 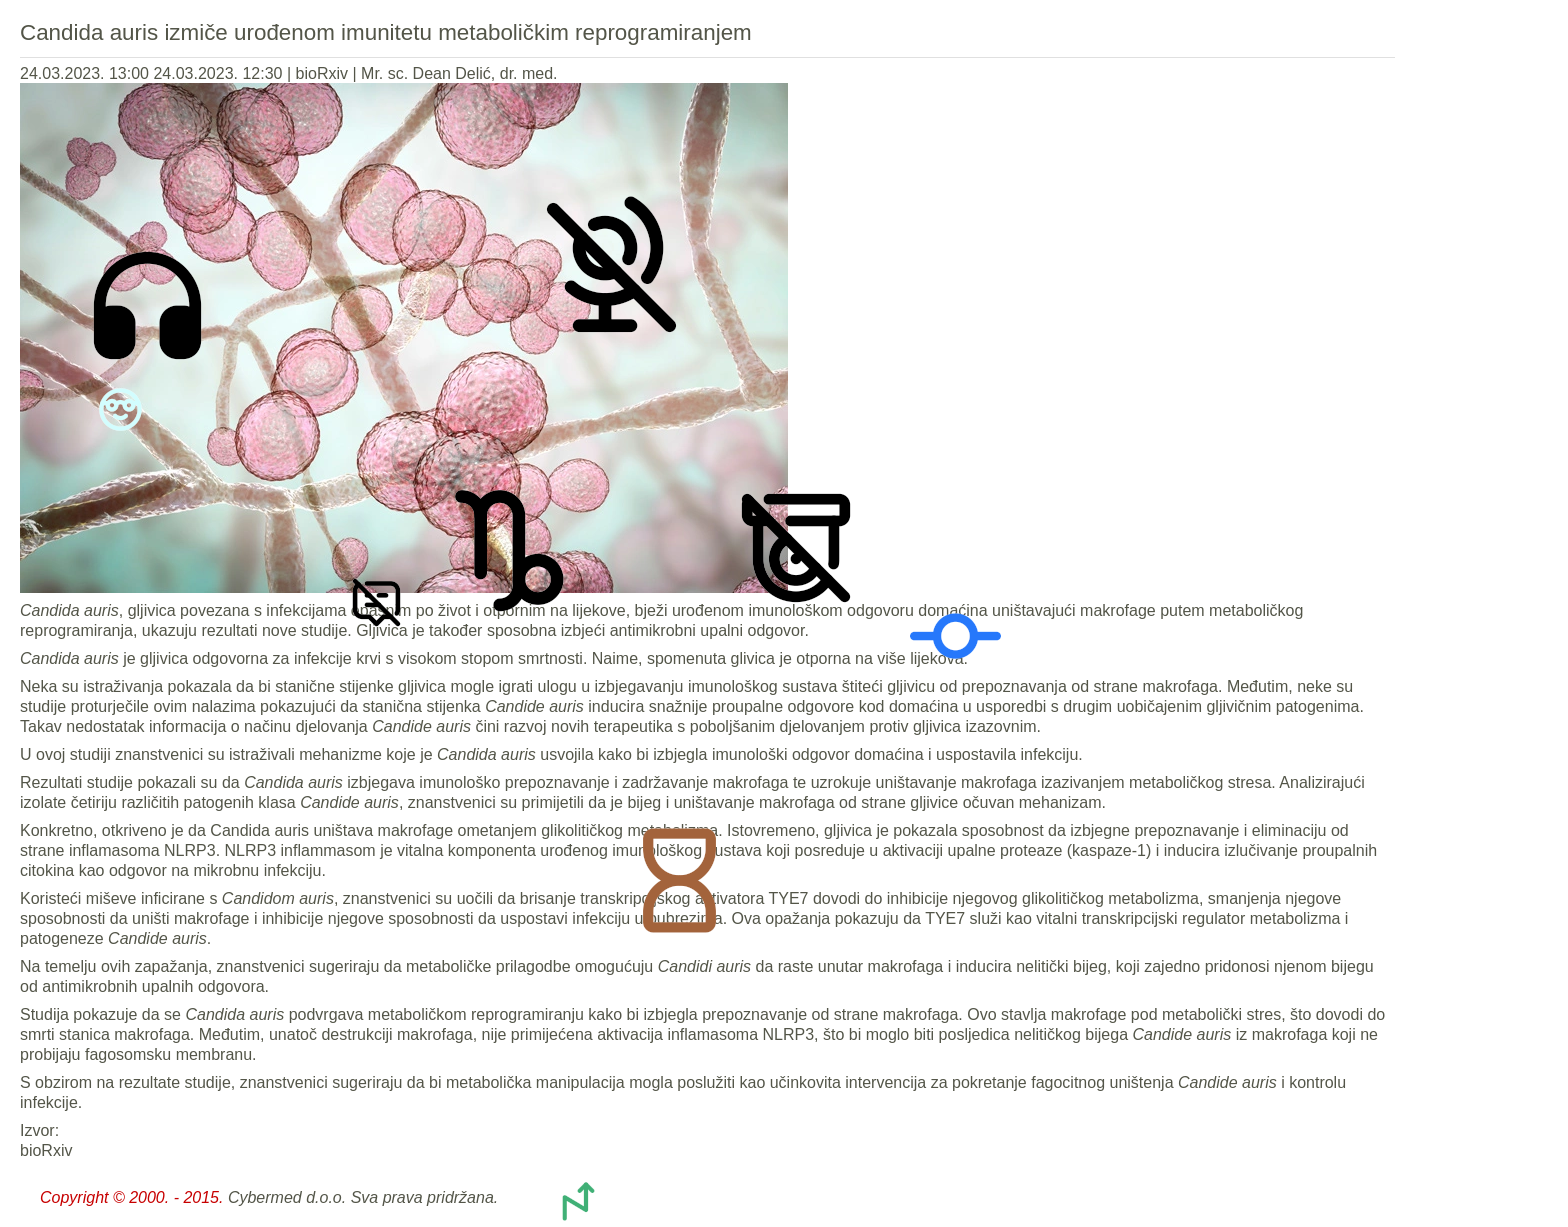 What do you see at coordinates (955, 637) in the screenshot?
I see `view commit history` at bounding box center [955, 637].